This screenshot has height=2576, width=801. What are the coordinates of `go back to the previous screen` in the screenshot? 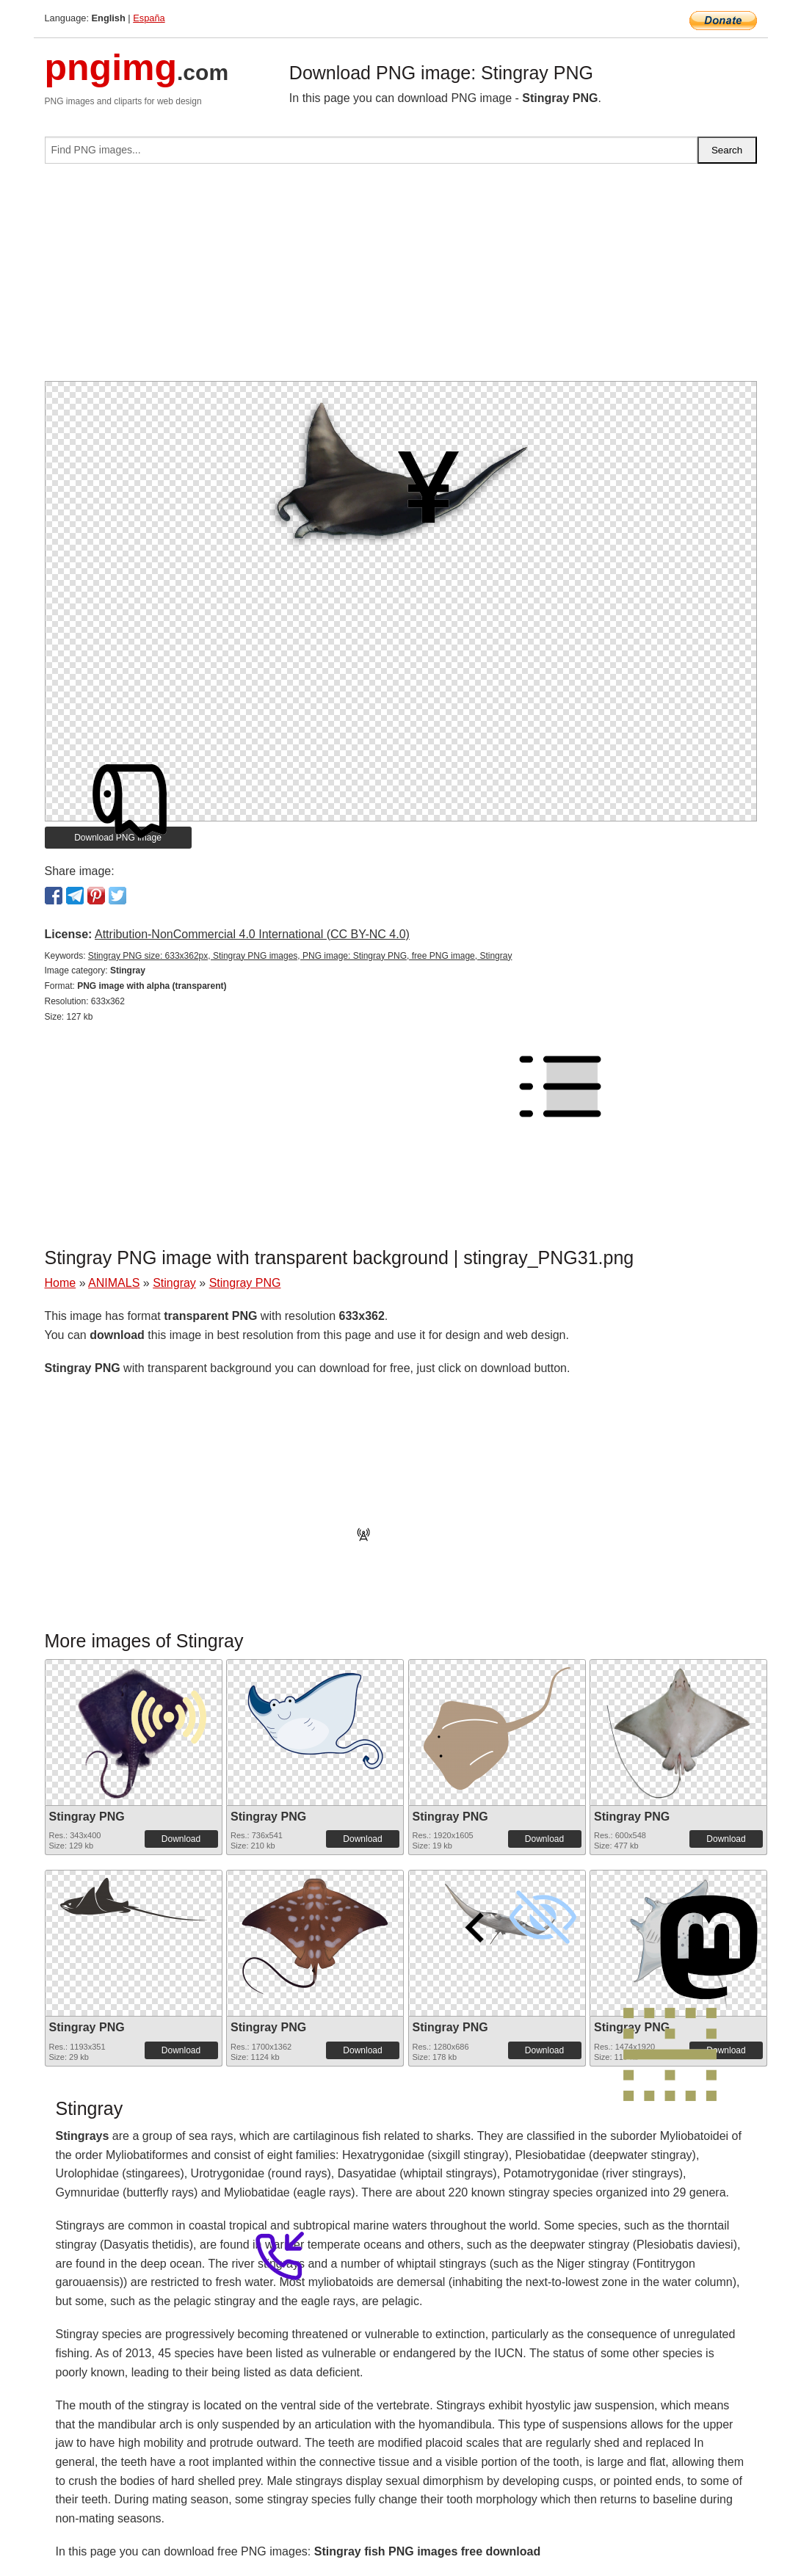 It's located at (474, 1927).